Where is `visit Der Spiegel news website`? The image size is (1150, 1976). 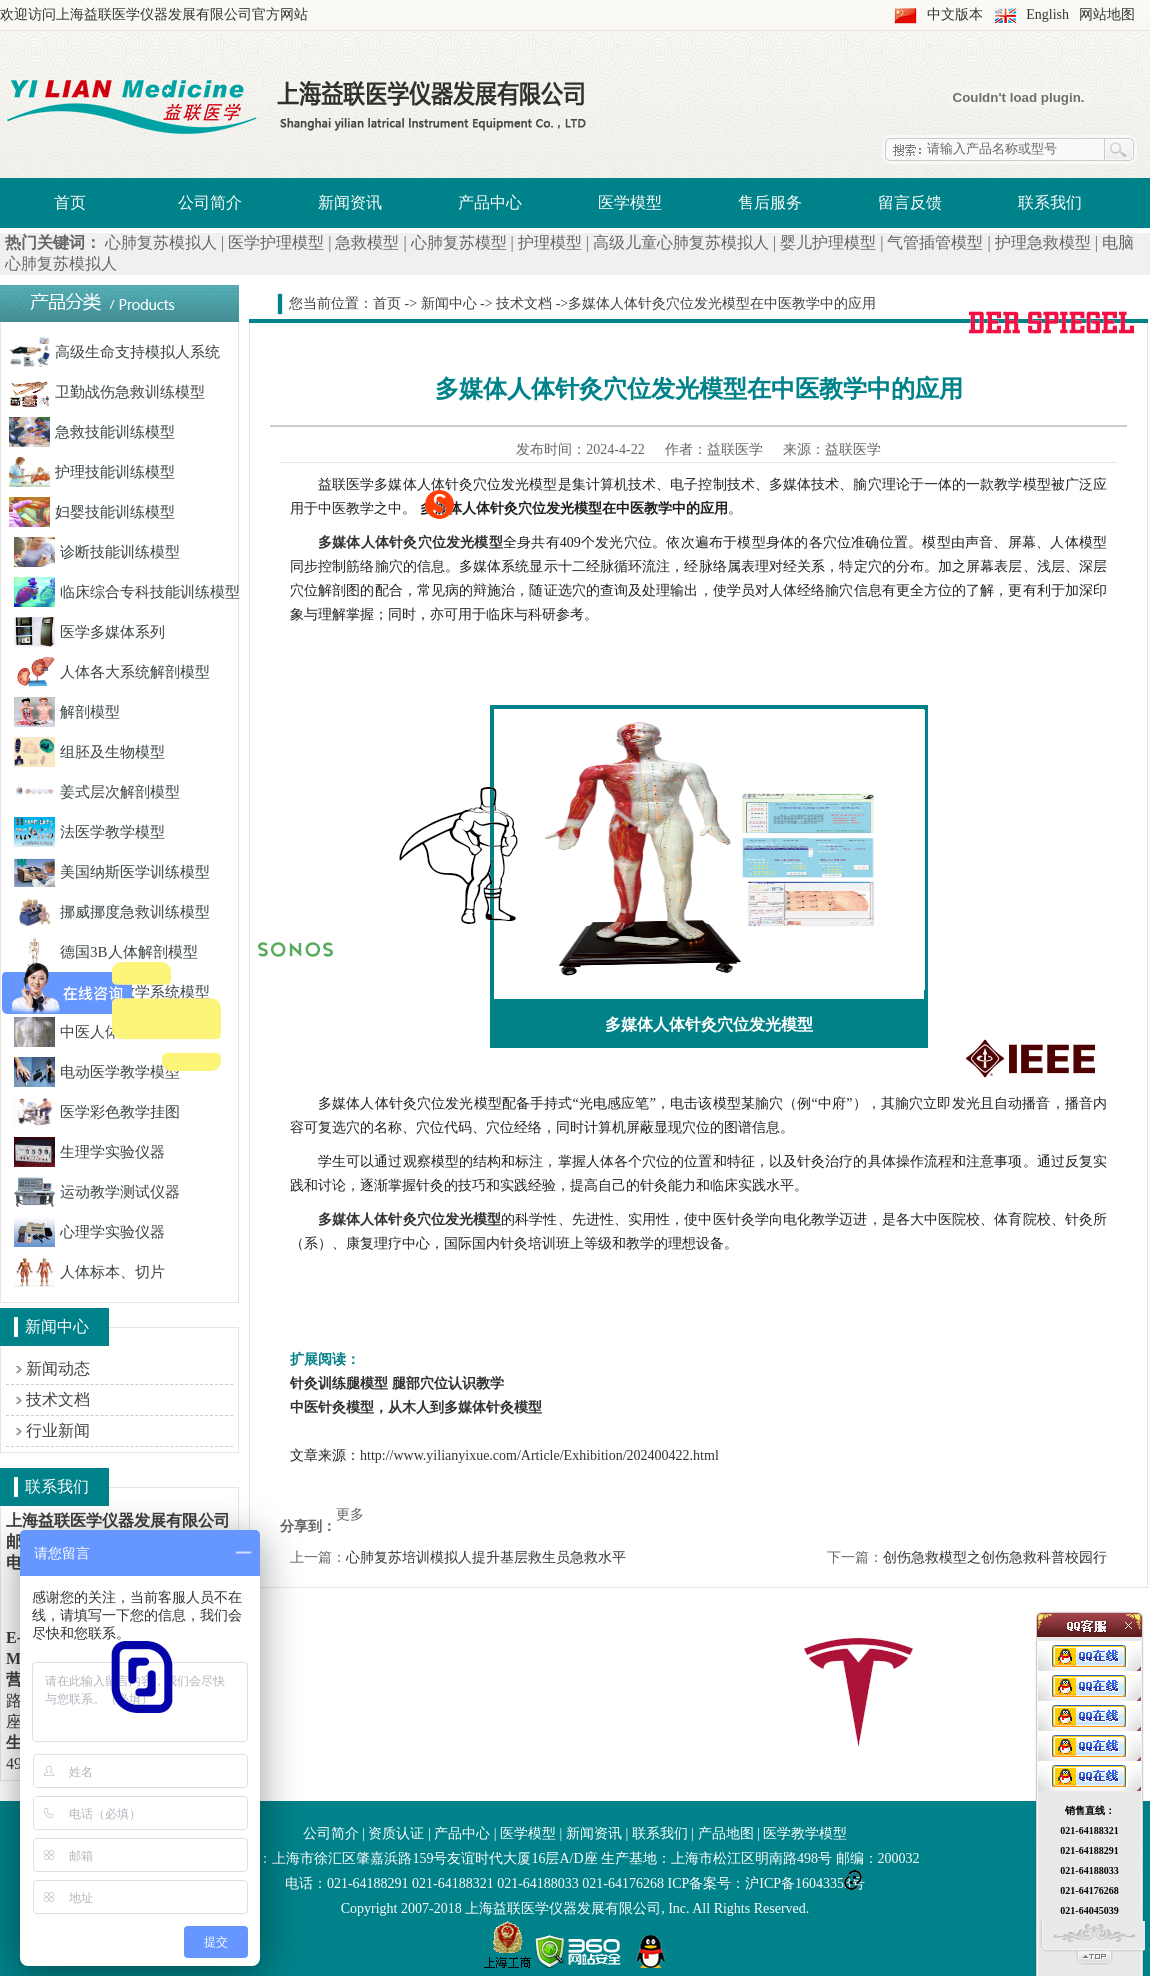
visit Der Spiegel news website is located at coordinates (1051, 322).